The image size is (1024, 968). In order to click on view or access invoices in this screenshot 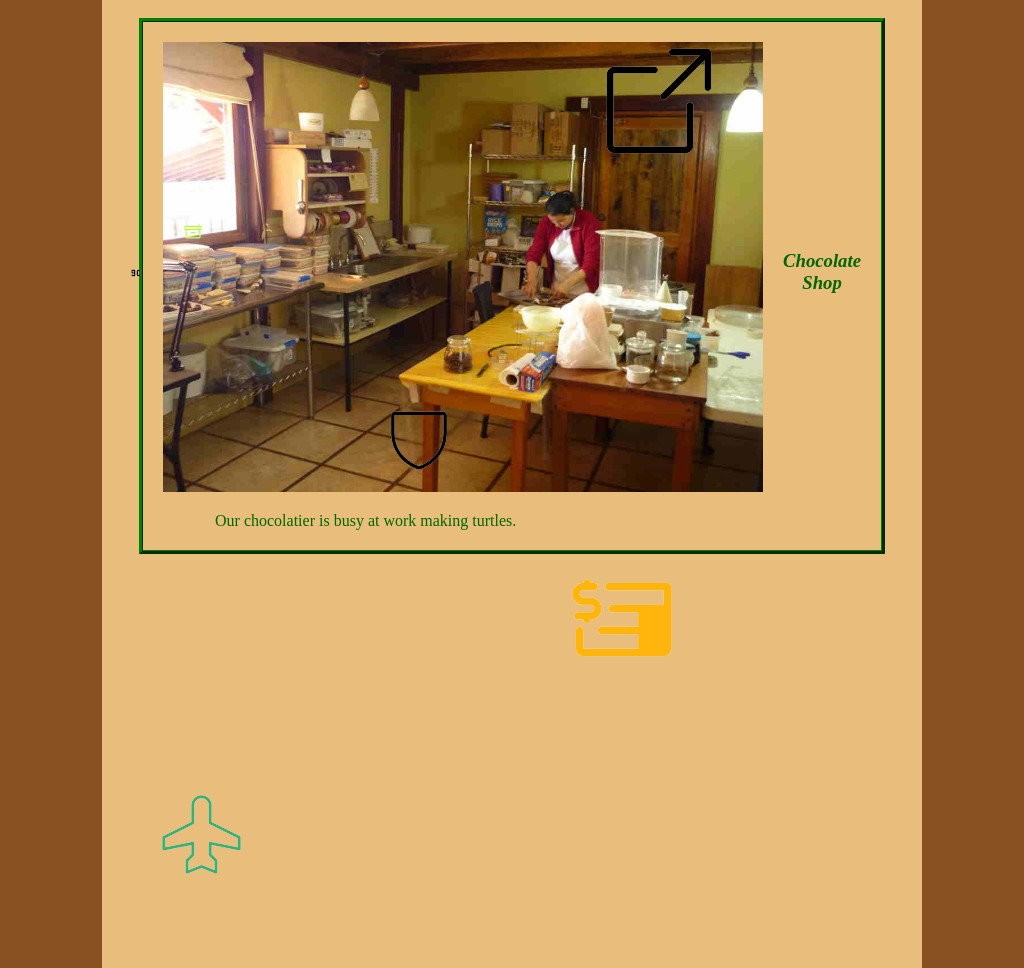, I will do `click(623, 619)`.